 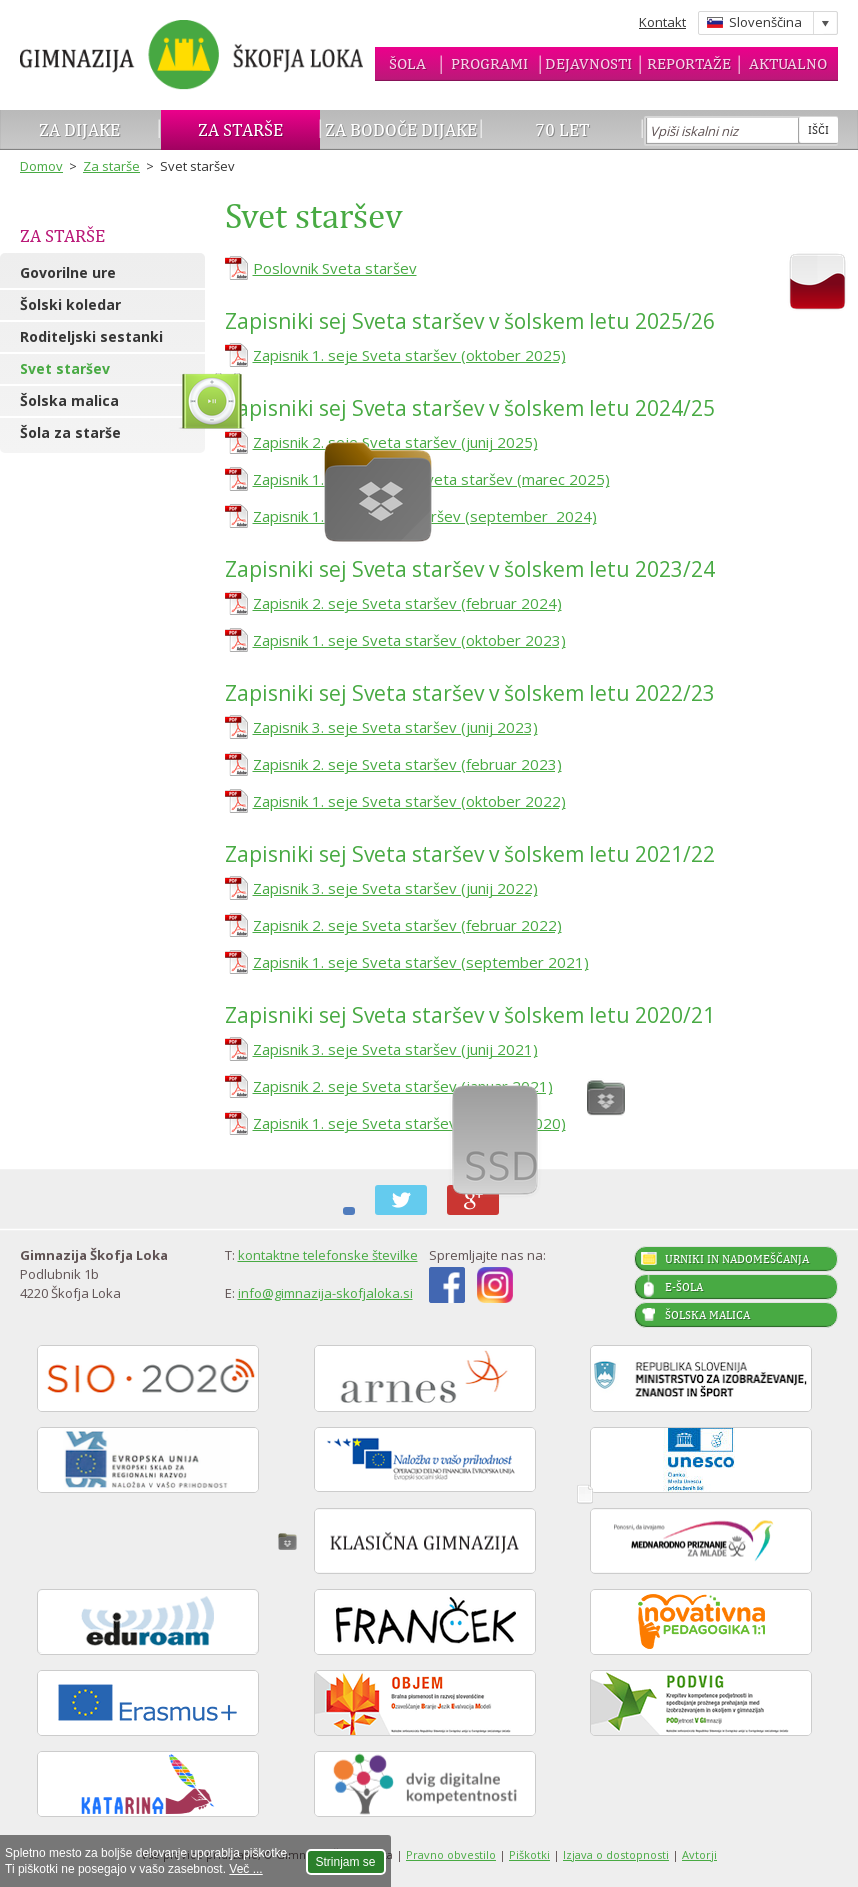 What do you see at coordinates (287, 1541) in the screenshot?
I see `open dropbox folder` at bounding box center [287, 1541].